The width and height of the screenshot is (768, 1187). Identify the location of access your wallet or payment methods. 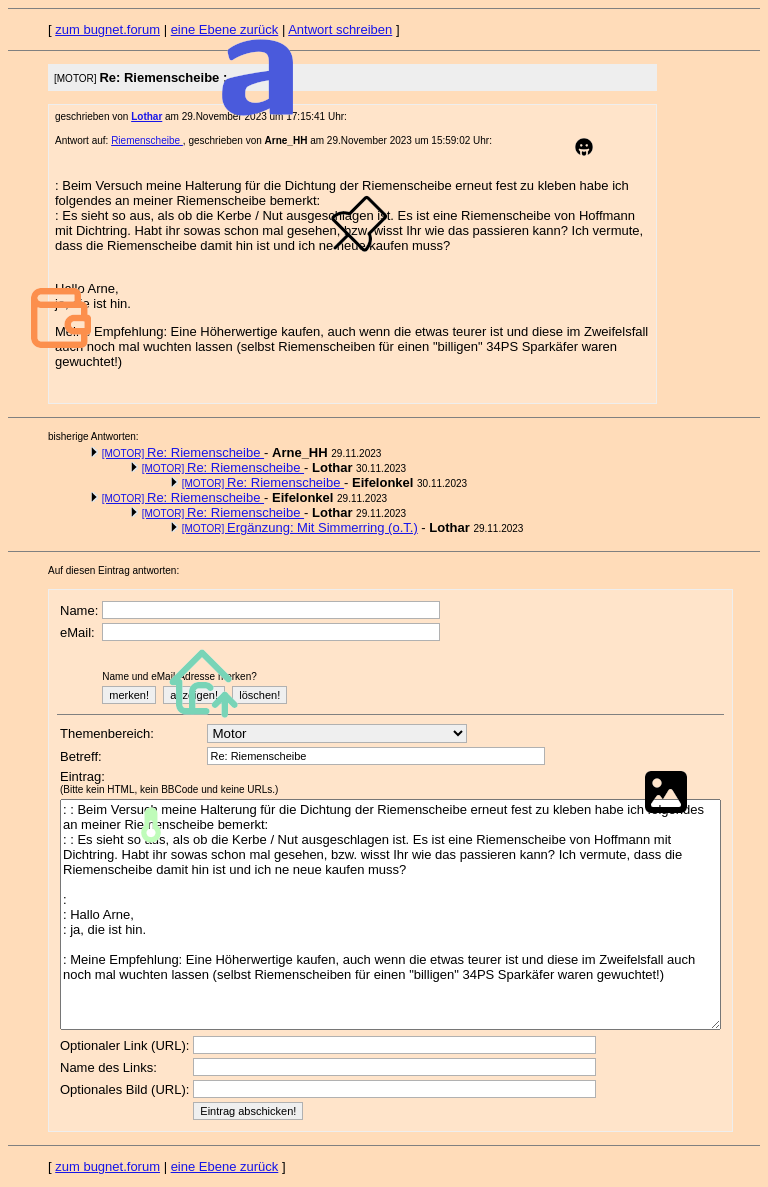
(61, 318).